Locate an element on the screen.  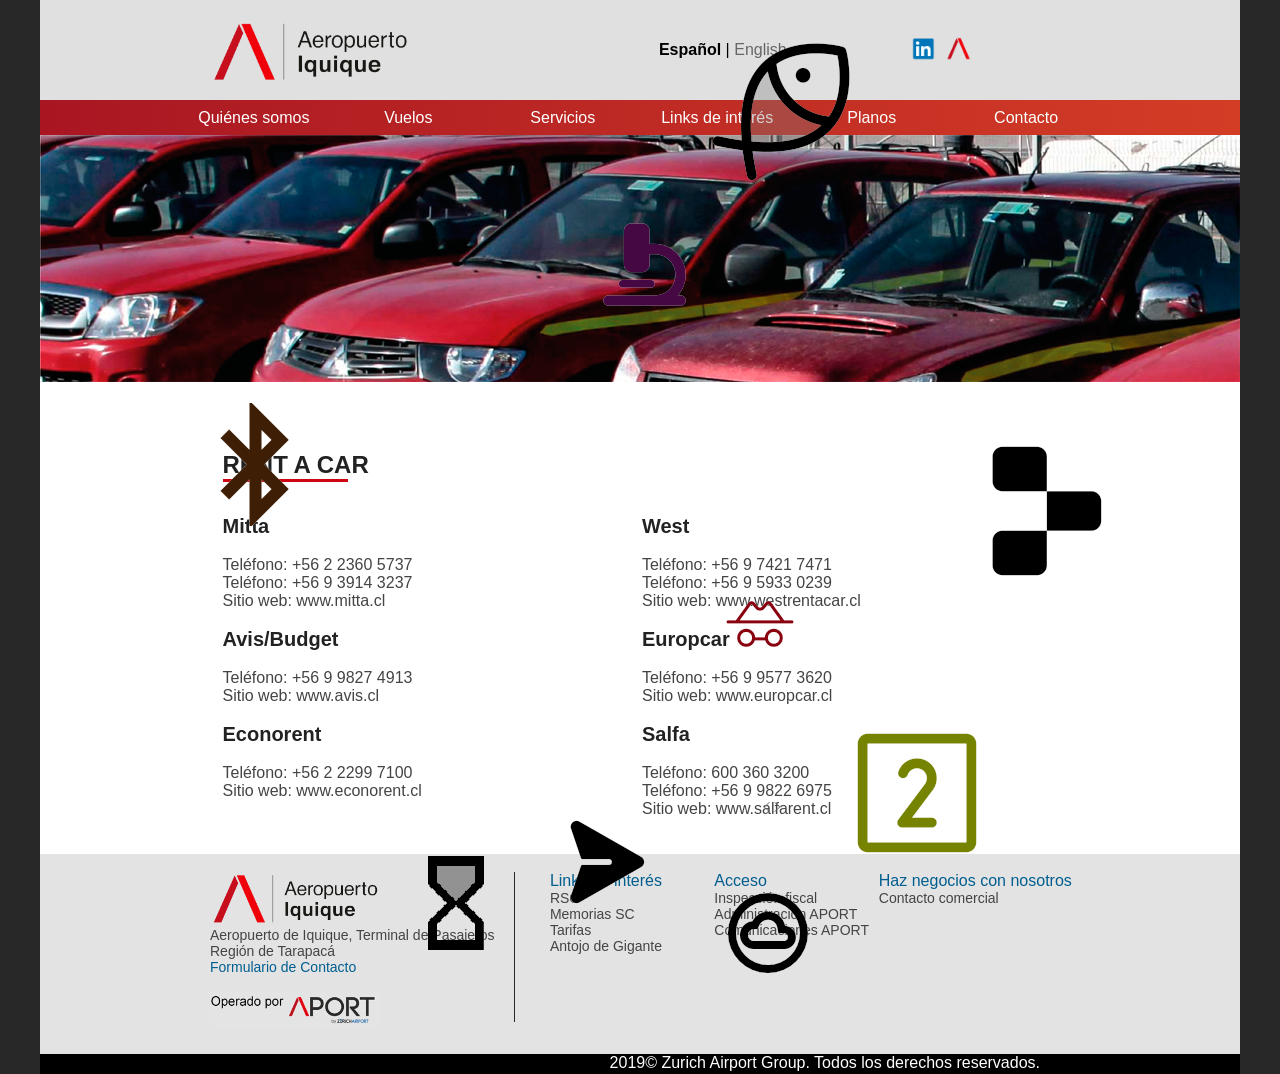
indicates time remaining or process starting is located at coordinates (456, 903).